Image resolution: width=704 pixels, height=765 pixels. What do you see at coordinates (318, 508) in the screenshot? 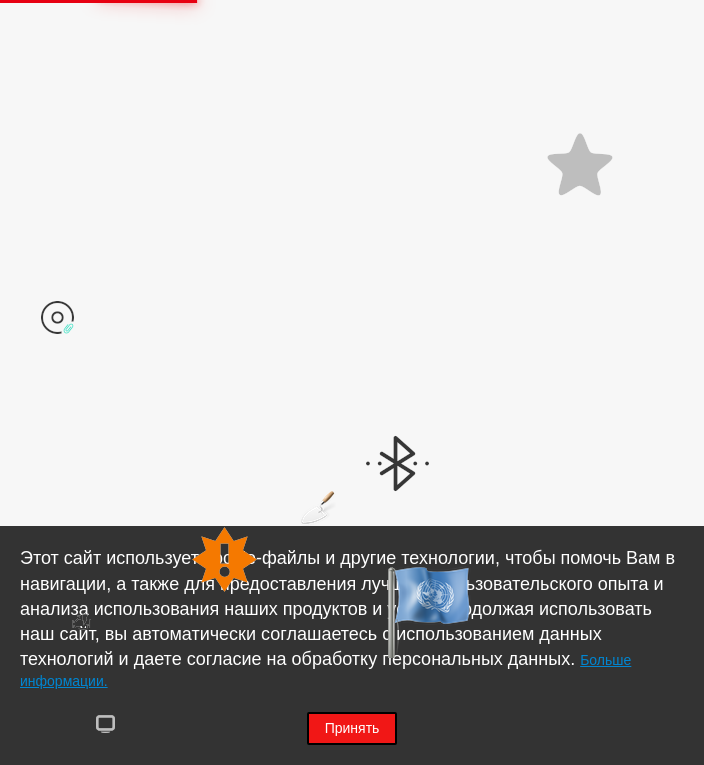
I see `access development tools and programming applications` at bounding box center [318, 508].